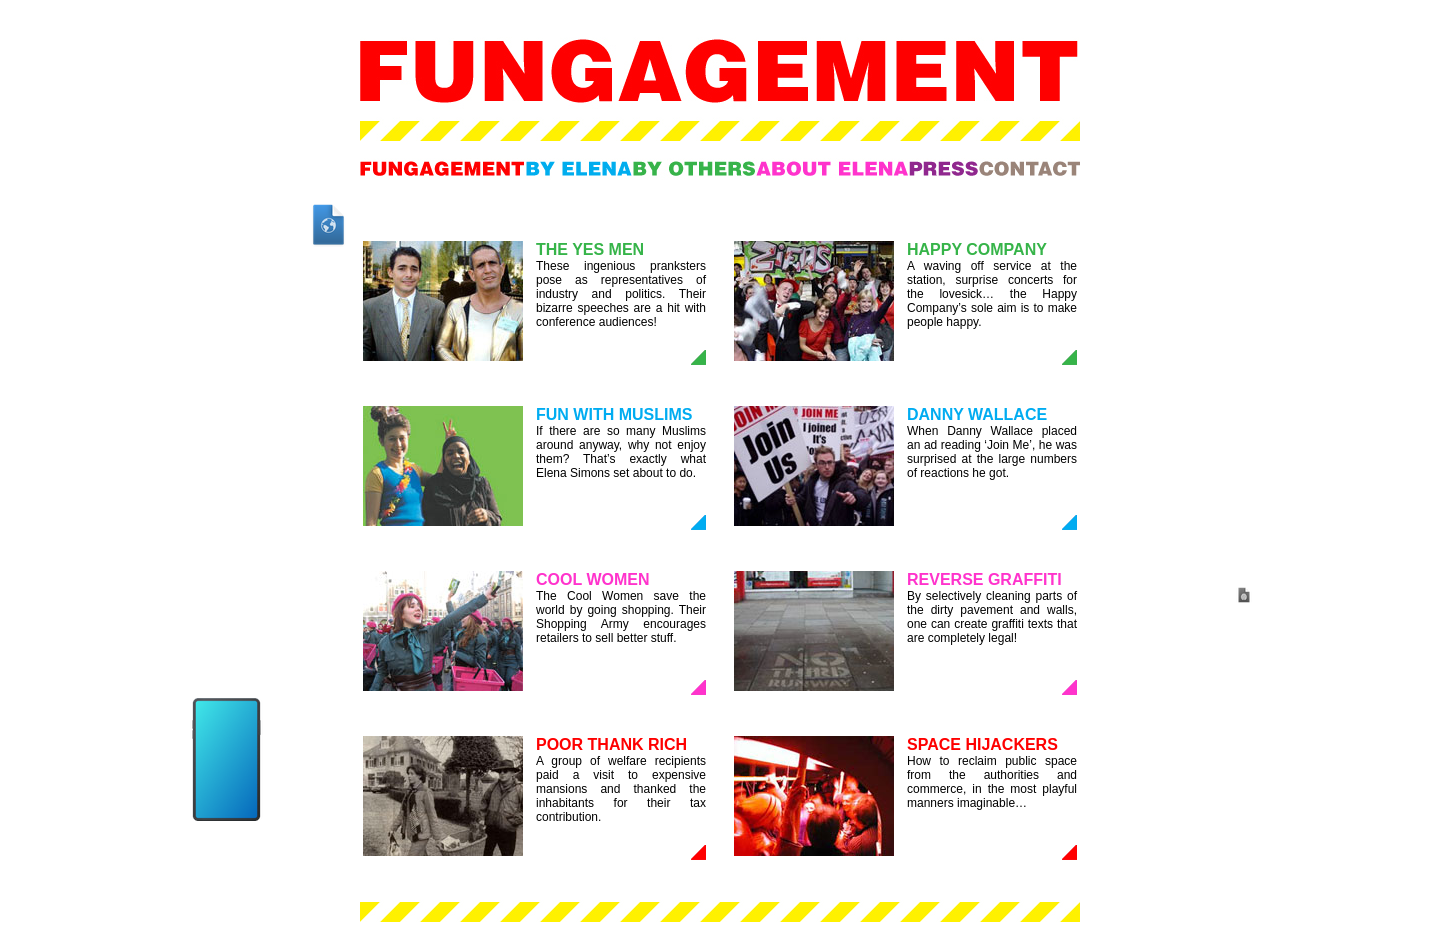 The width and height of the screenshot is (1440, 946). I want to click on a DICOM medical imaging file, so click(1244, 595).